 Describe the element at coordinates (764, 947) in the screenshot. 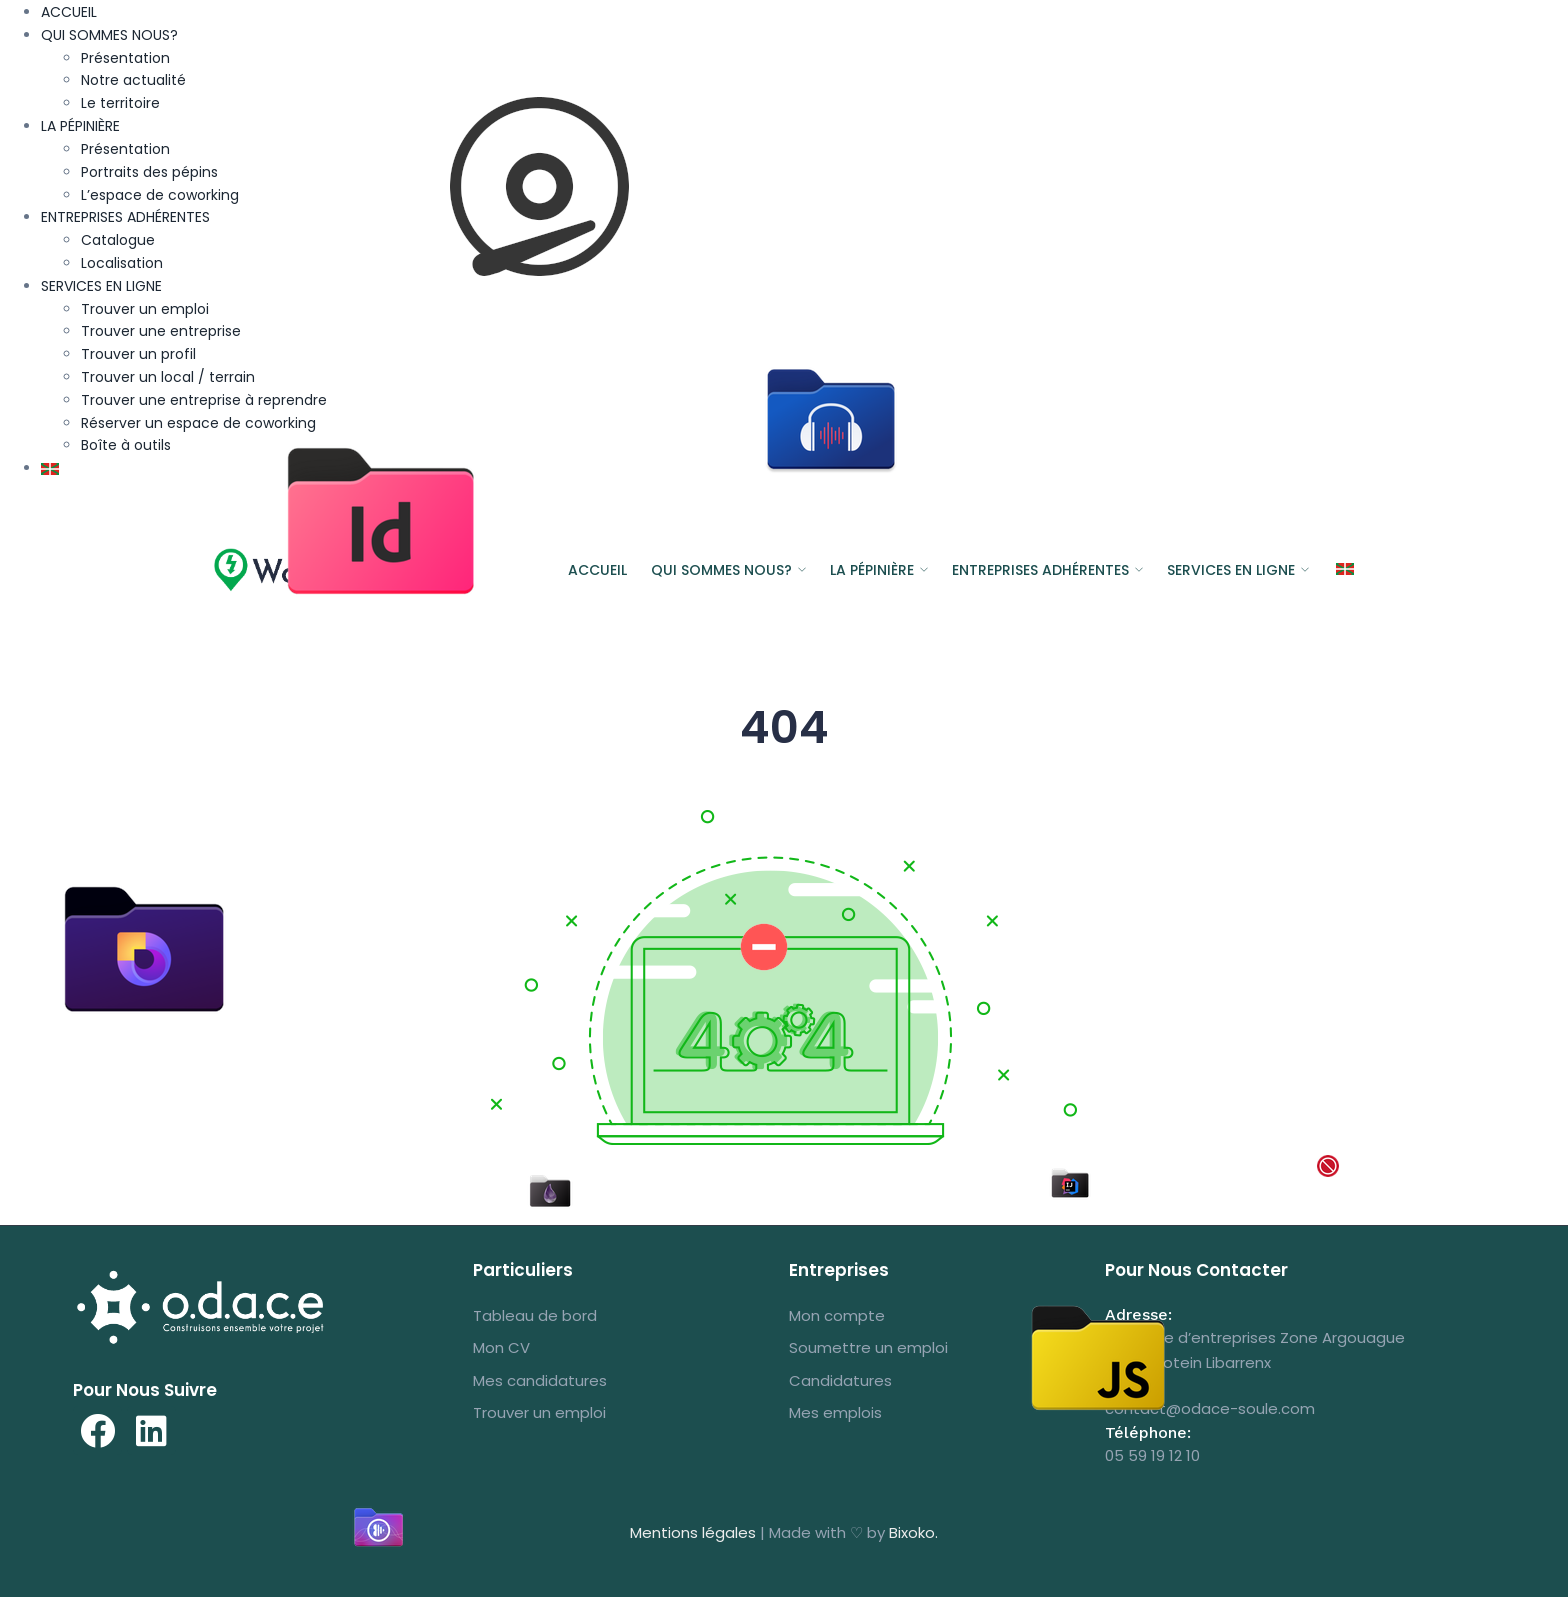

I see `remove an item from a list or collection` at that location.